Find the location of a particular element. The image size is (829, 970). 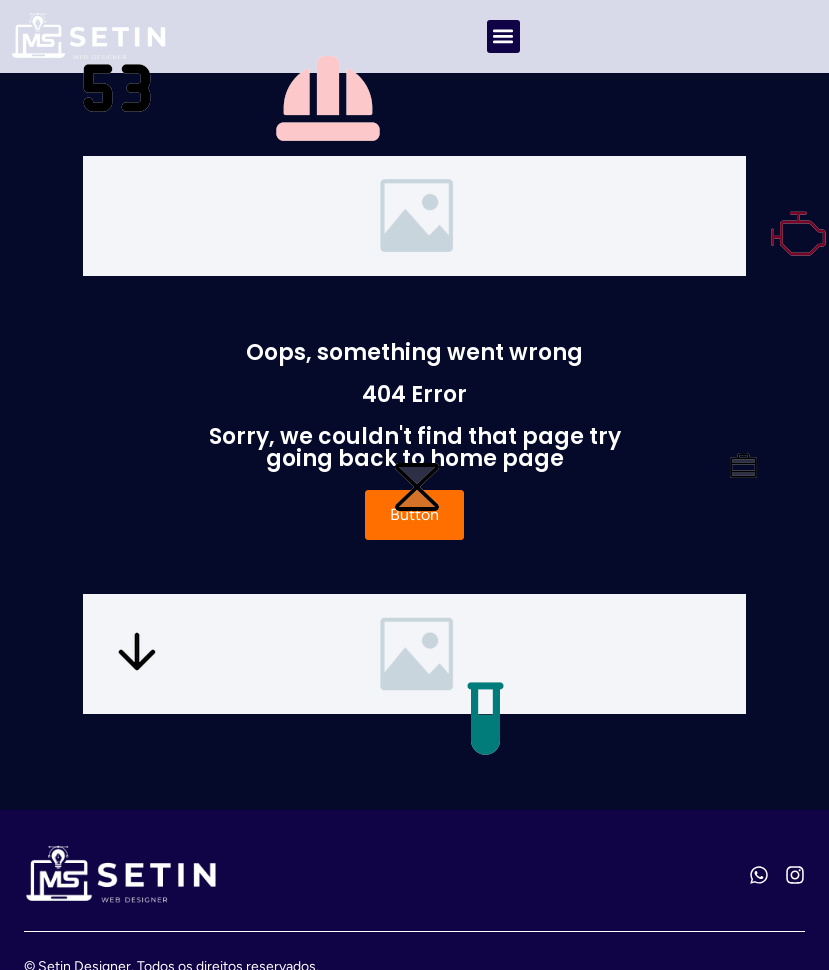

indicates loading or processing in progress is located at coordinates (417, 487).